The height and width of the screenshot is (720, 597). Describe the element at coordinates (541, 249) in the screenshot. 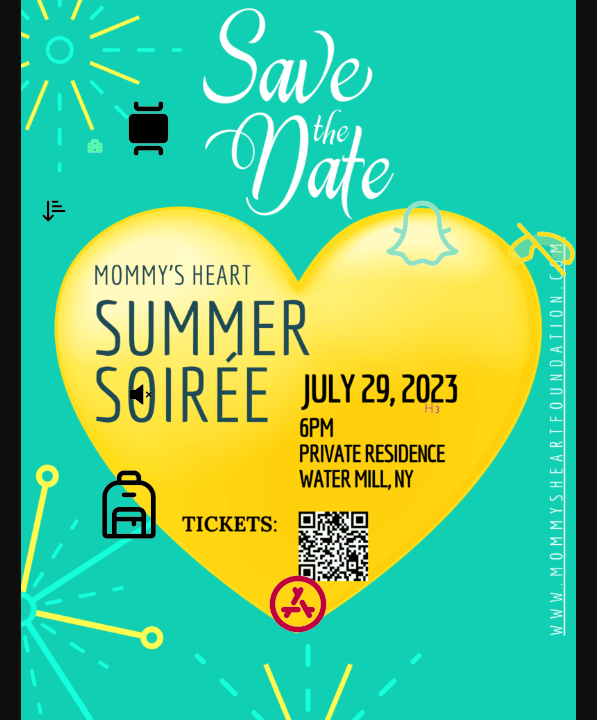

I see `end or decline a phone call` at that location.